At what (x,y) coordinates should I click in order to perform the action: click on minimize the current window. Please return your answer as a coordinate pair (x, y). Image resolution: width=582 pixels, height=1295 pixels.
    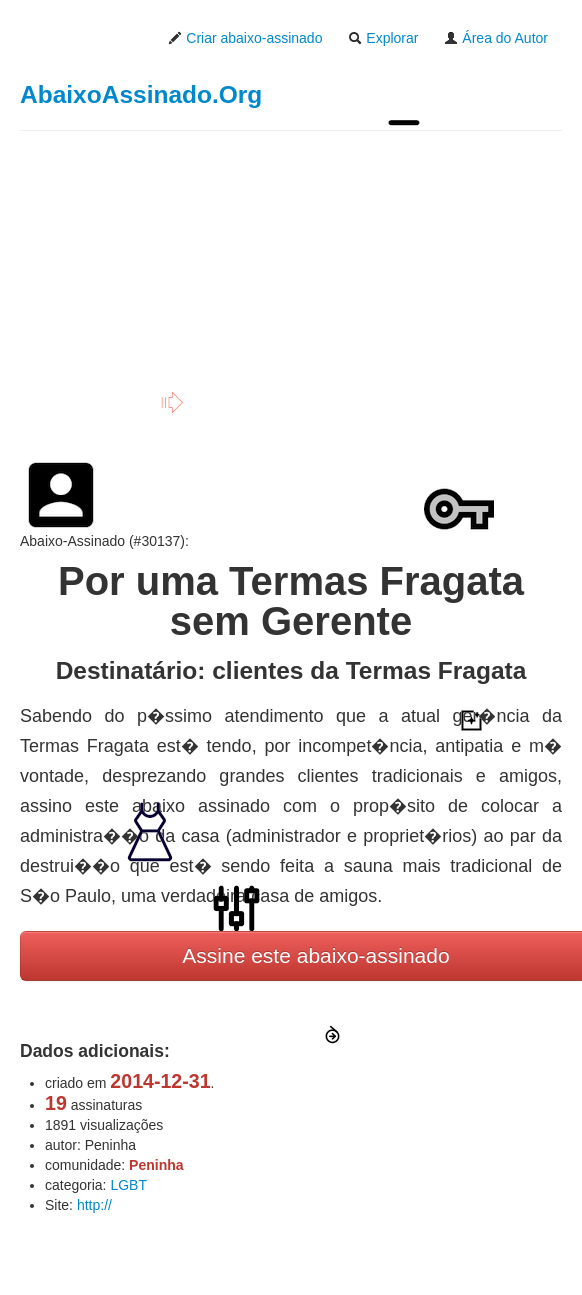
    Looking at the image, I should click on (404, 102).